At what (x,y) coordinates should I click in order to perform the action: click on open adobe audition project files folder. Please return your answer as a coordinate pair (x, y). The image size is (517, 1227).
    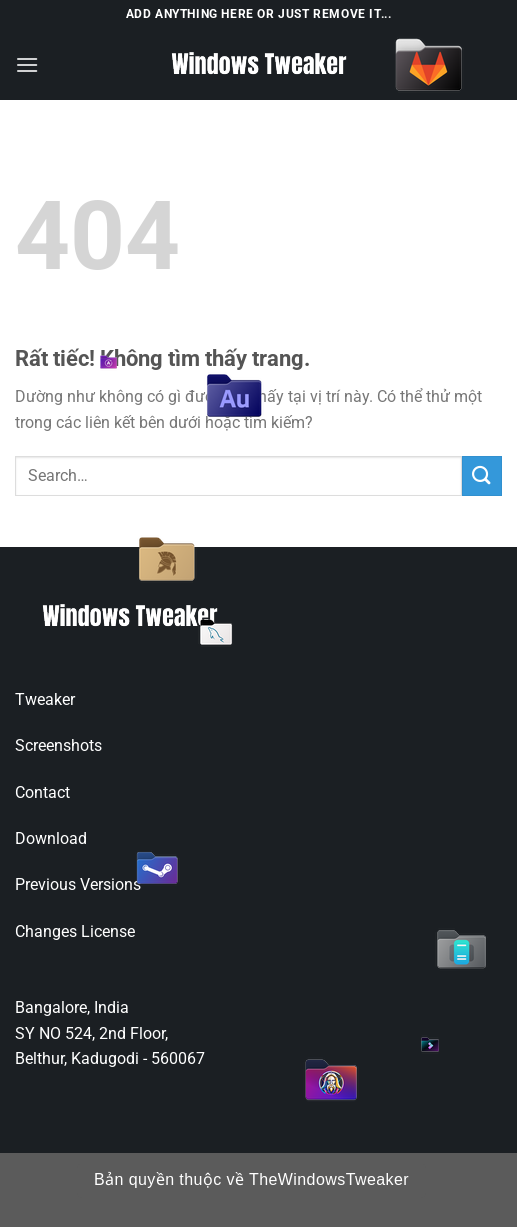
    Looking at the image, I should click on (234, 397).